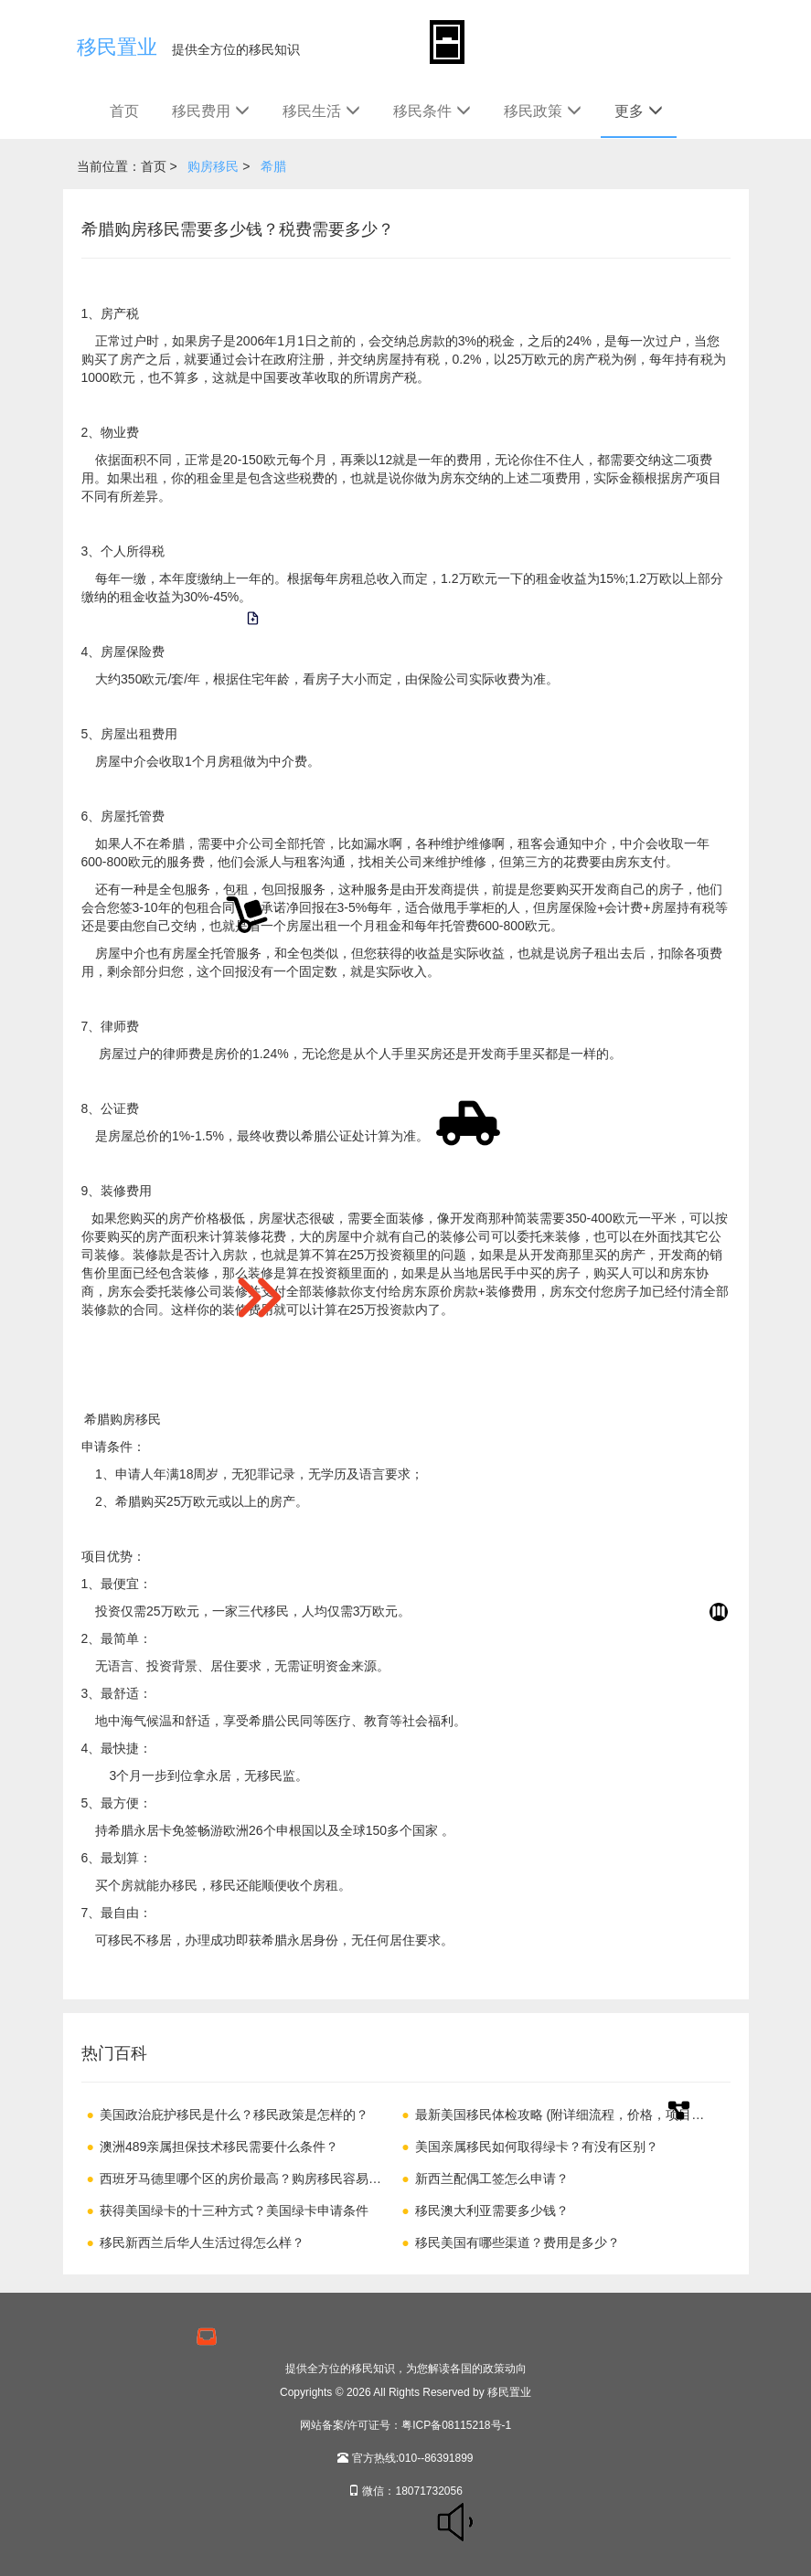 This screenshot has width=811, height=2576. What do you see at coordinates (678, 2110) in the screenshot?
I see `view project workflow or diagram` at bounding box center [678, 2110].